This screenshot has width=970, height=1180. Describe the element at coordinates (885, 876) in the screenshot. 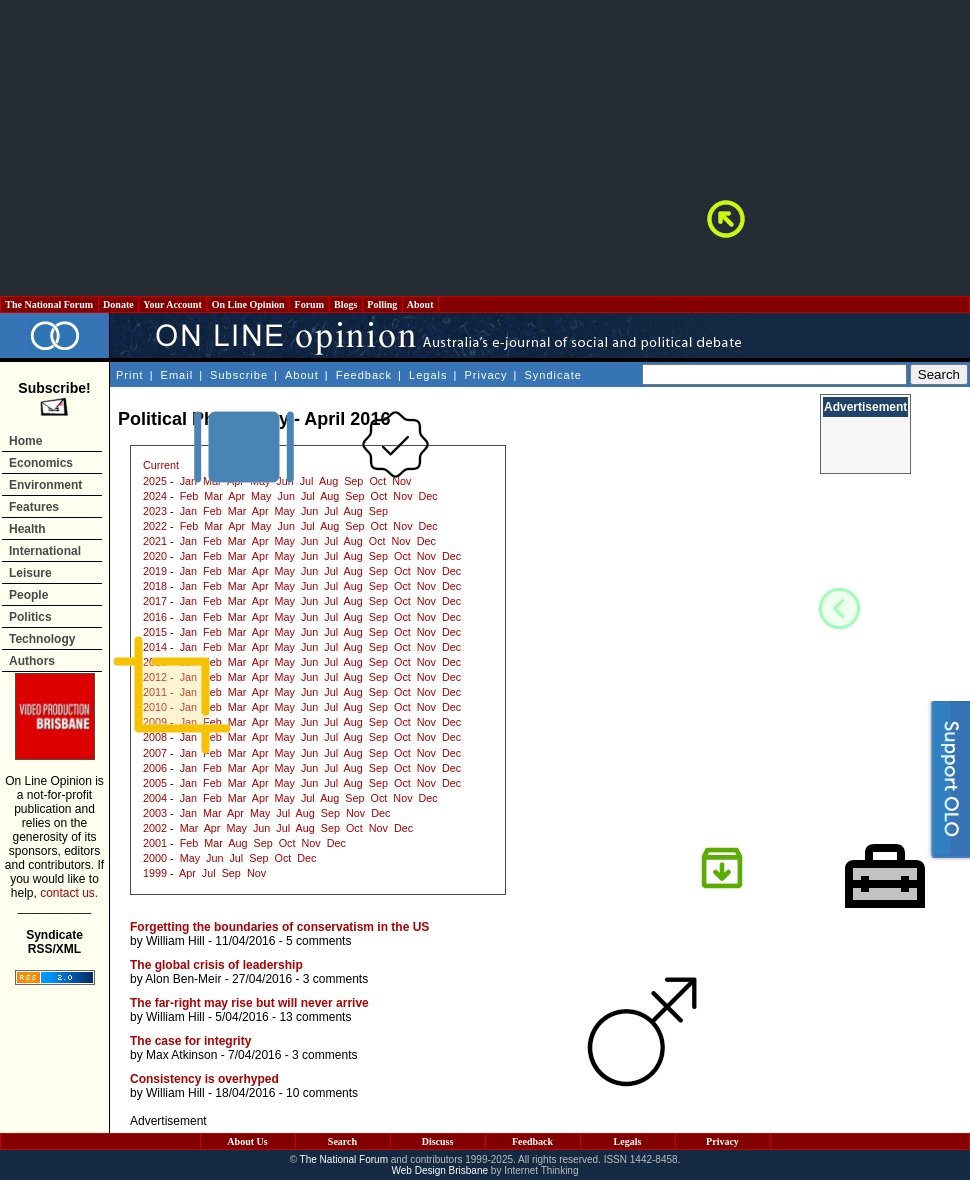

I see `access home repair services` at that location.